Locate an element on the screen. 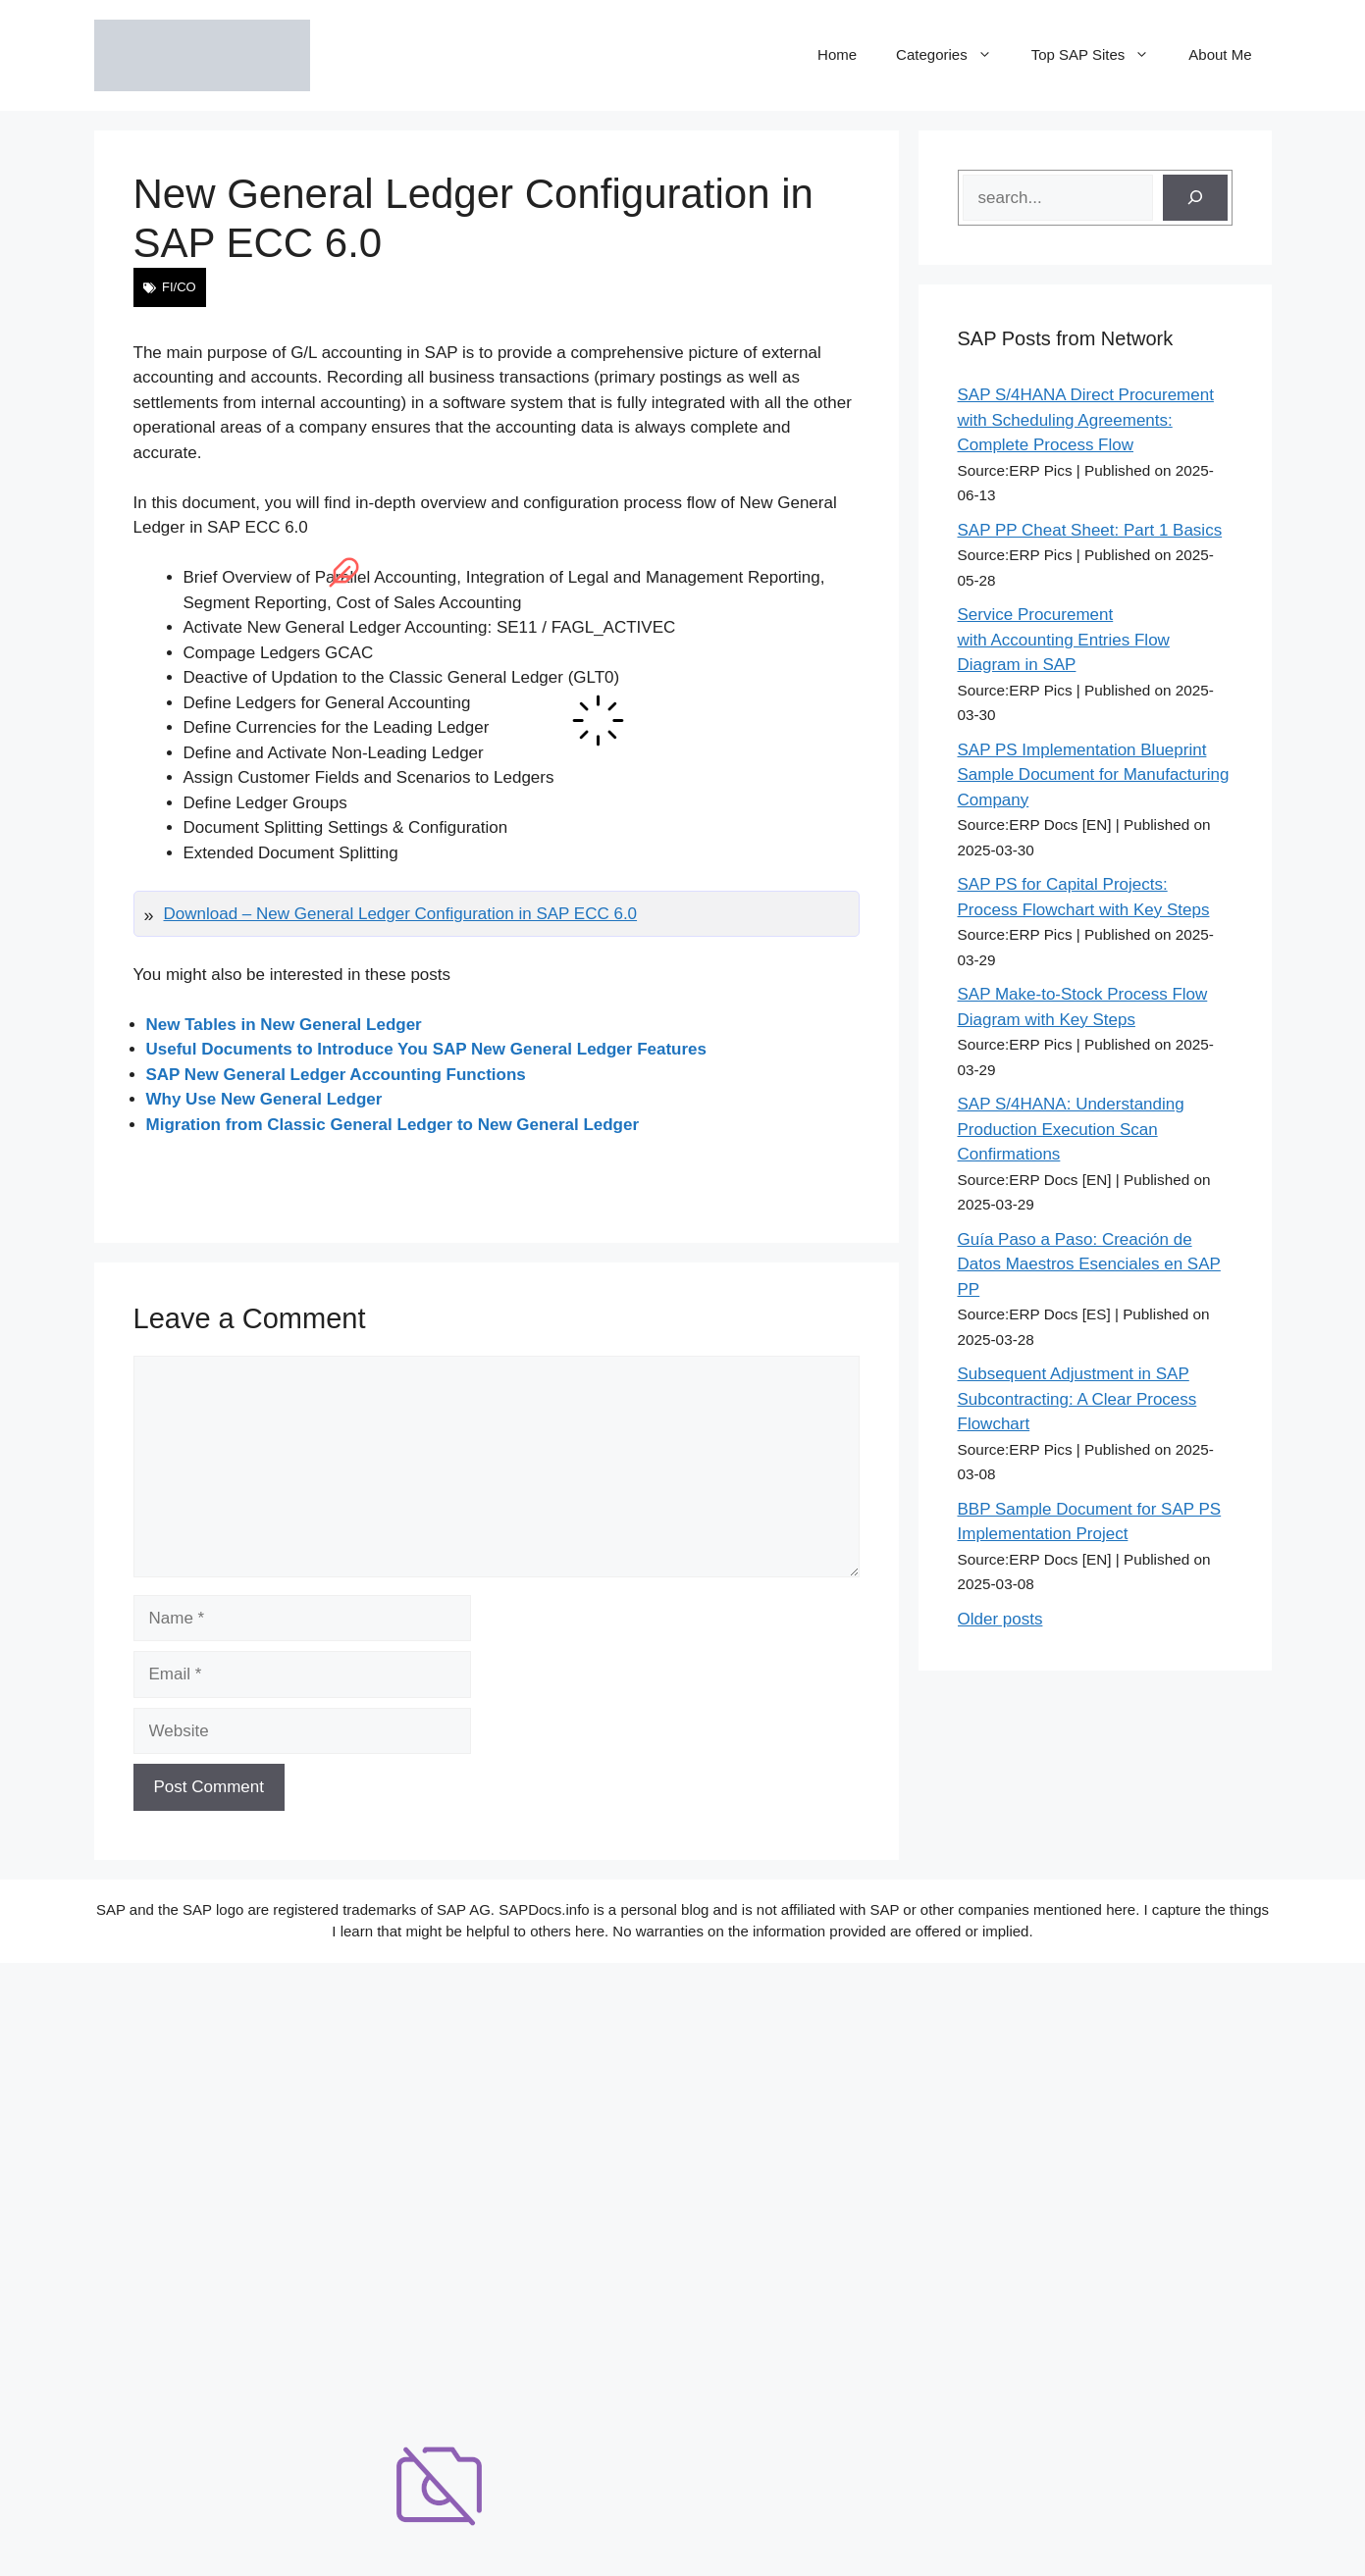 Image resolution: width=1365 pixels, height=2576 pixels. camera access is disabled is located at coordinates (439, 2486).